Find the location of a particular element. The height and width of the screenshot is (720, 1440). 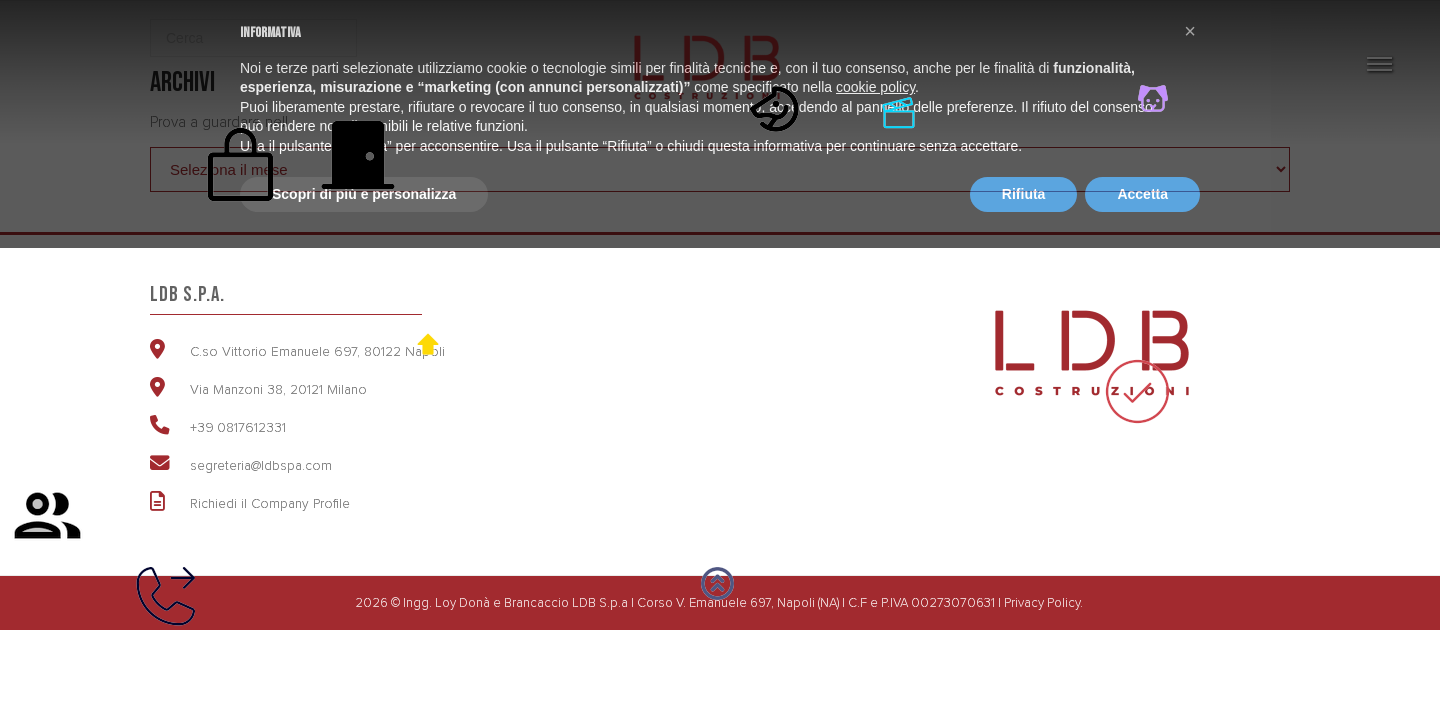

access video or movie content is located at coordinates (899, 114).